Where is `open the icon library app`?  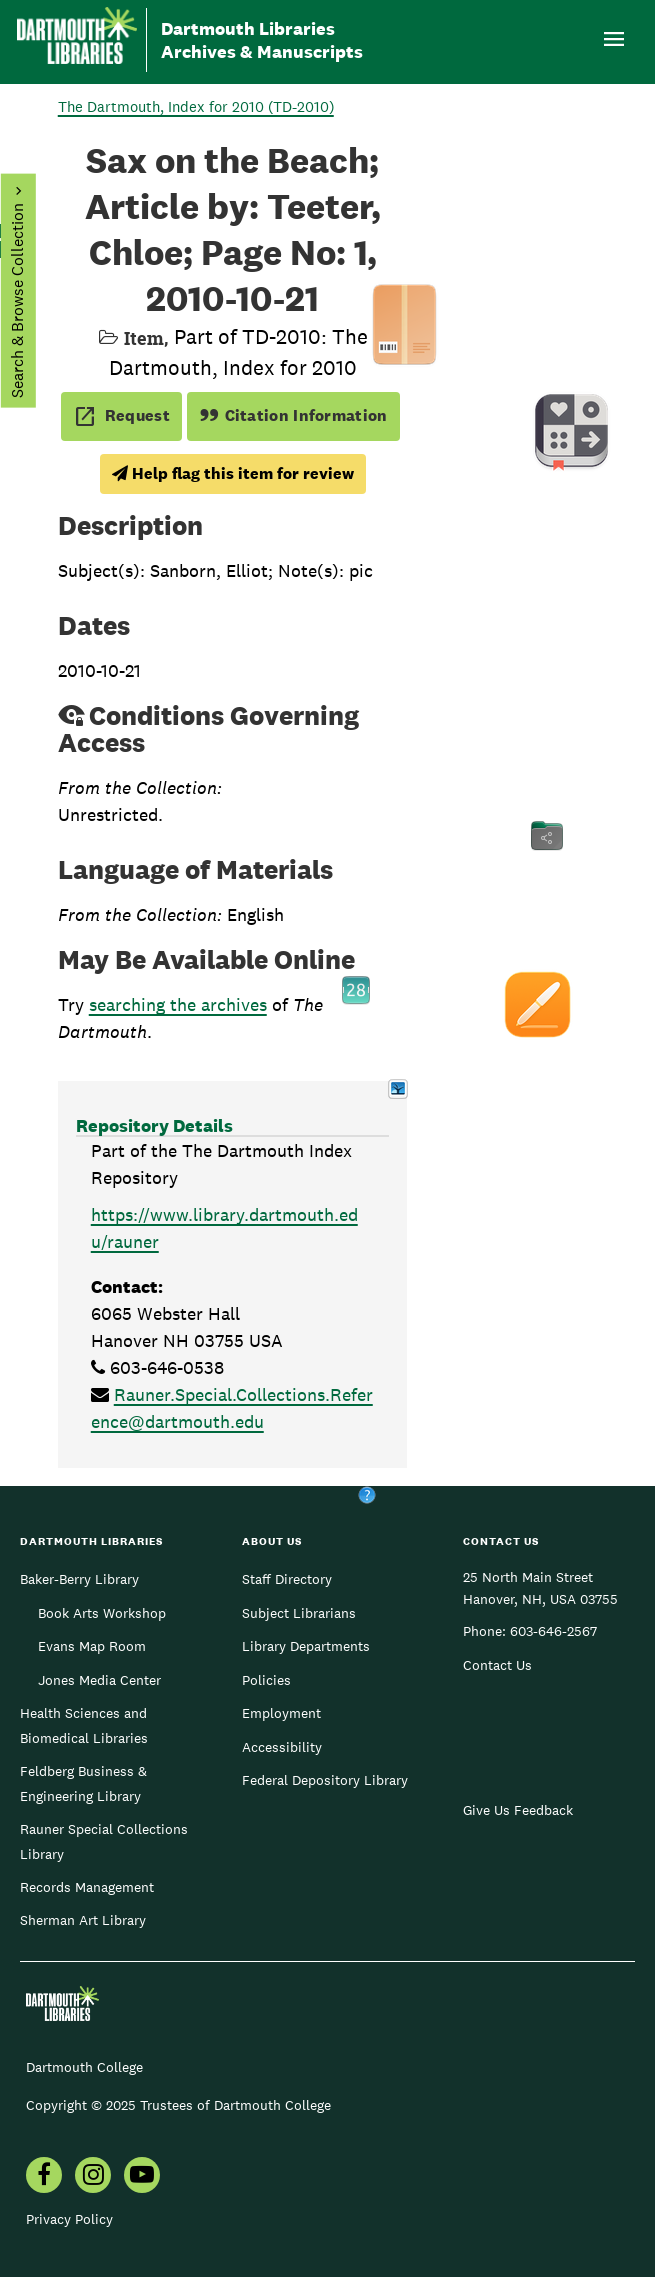 open the icon library app is located at coordinates (571, 430).